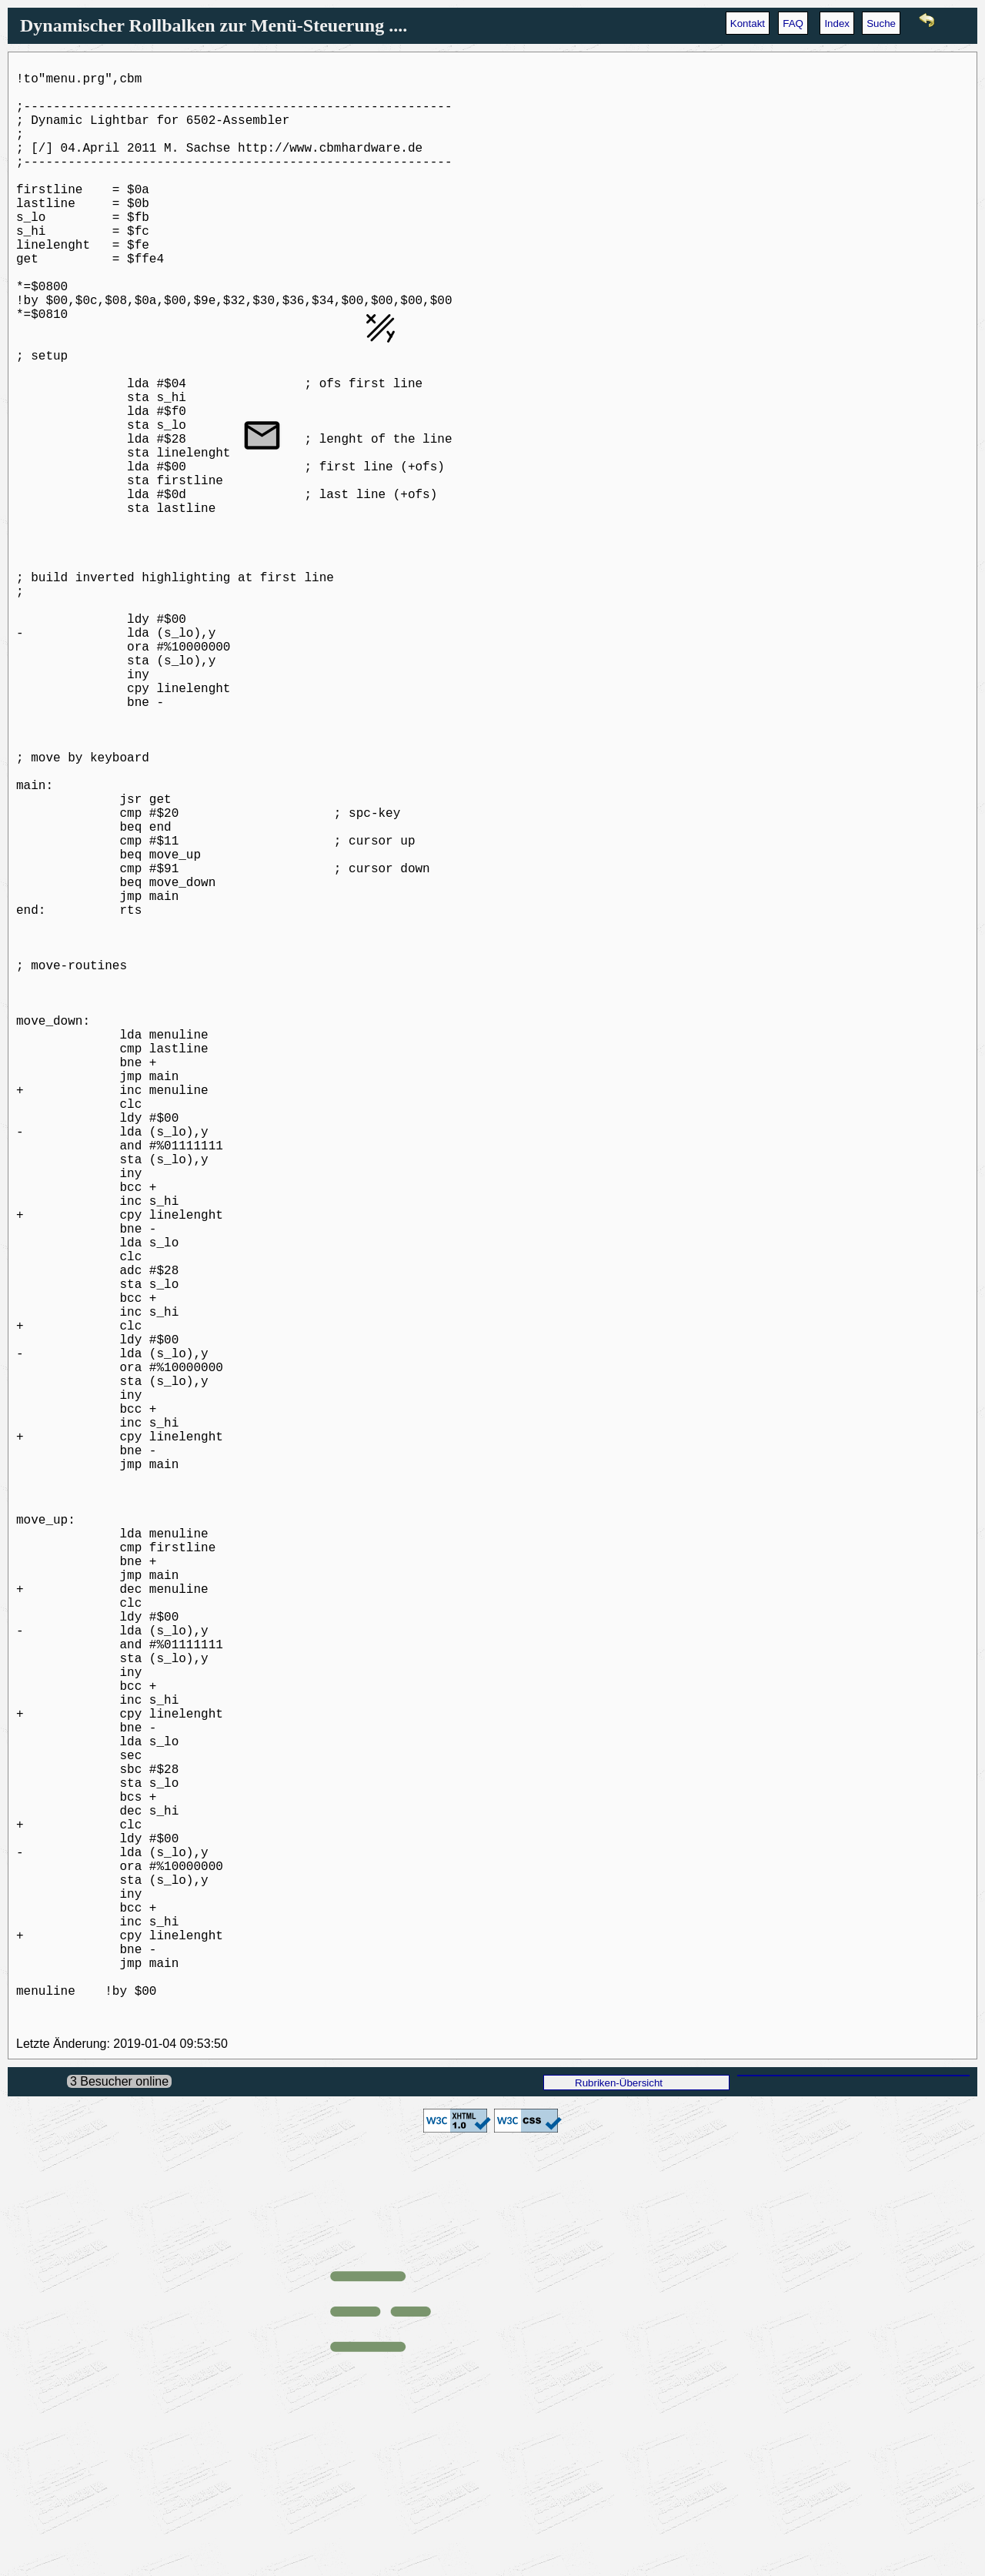 This screenshot has width=985, height=2576. I want to click on open your email inbox, so click(262, 435).